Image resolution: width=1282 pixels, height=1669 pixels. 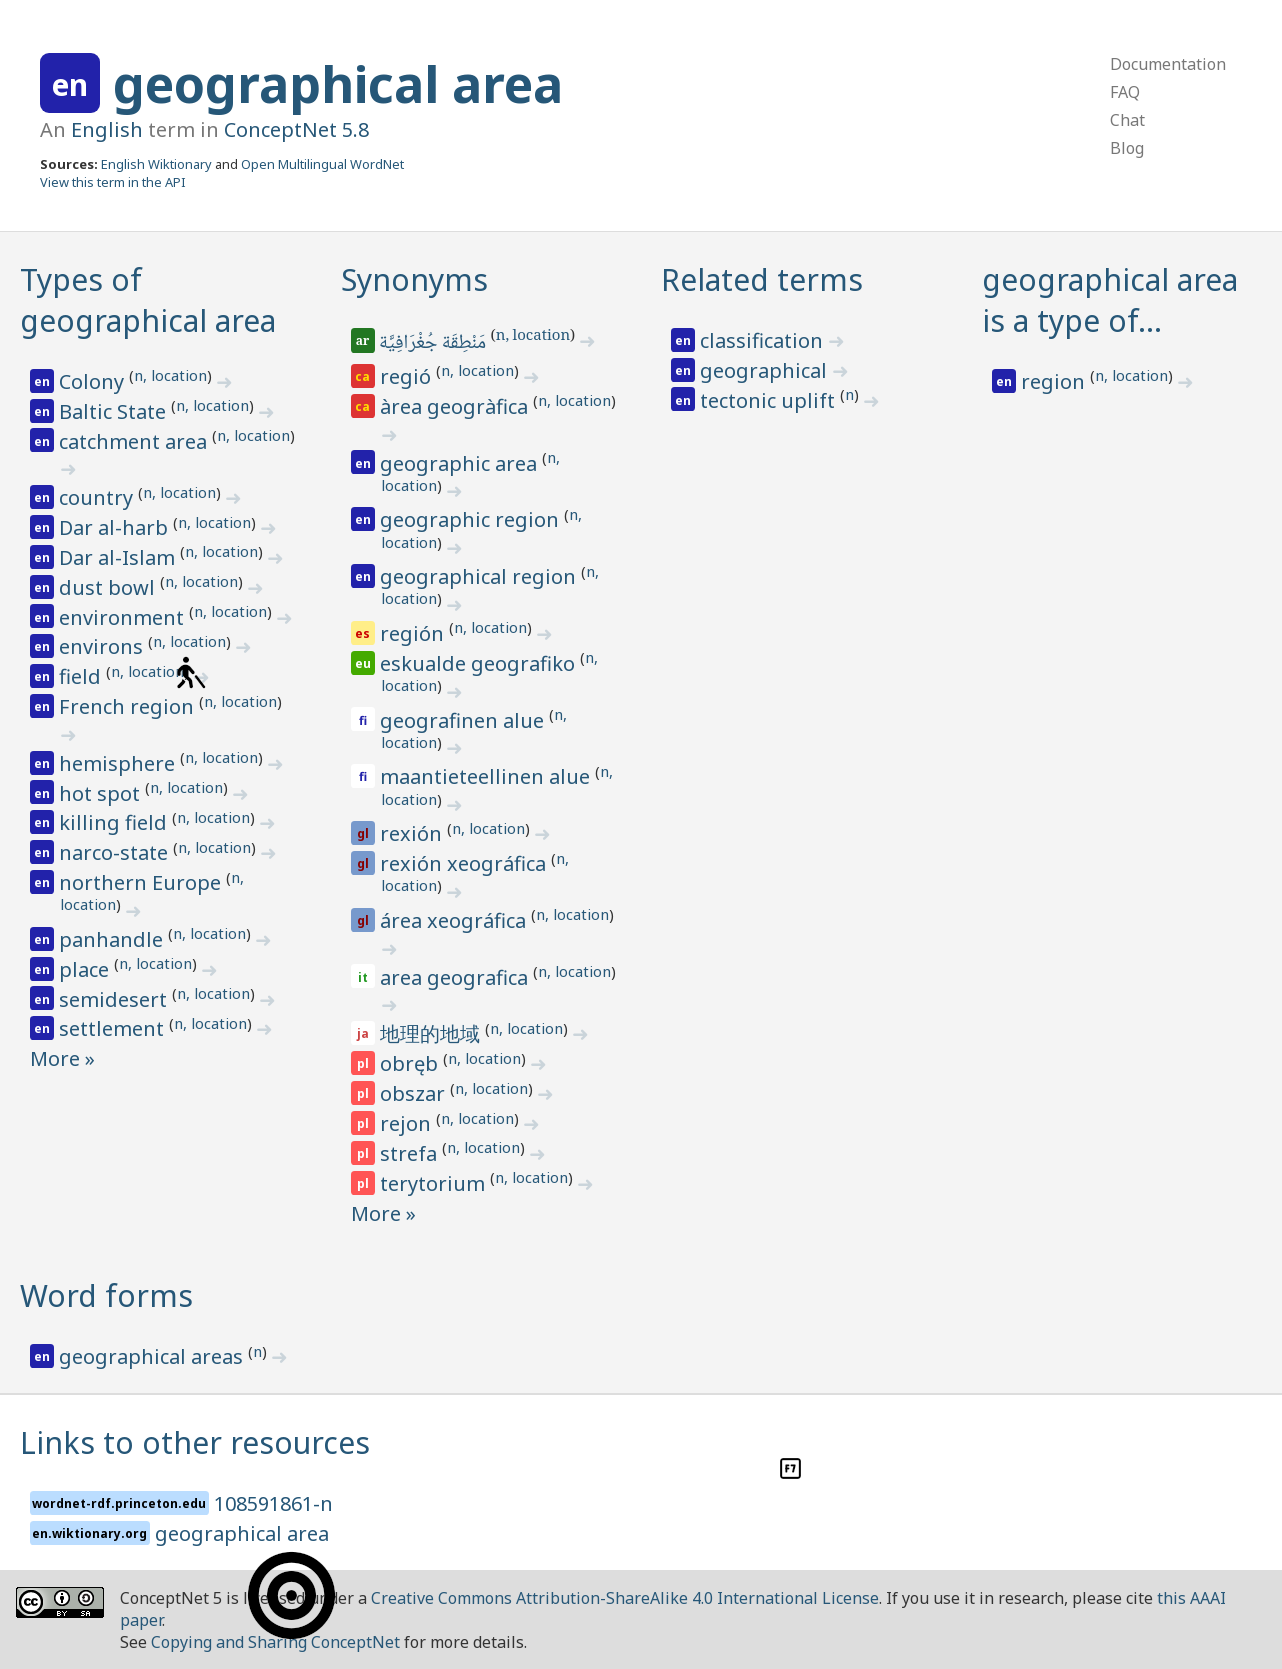 What do you see at coordinates (291, 1595) in the screenshot?
I see `set a goal or target` at bounding box center [291, 1595].